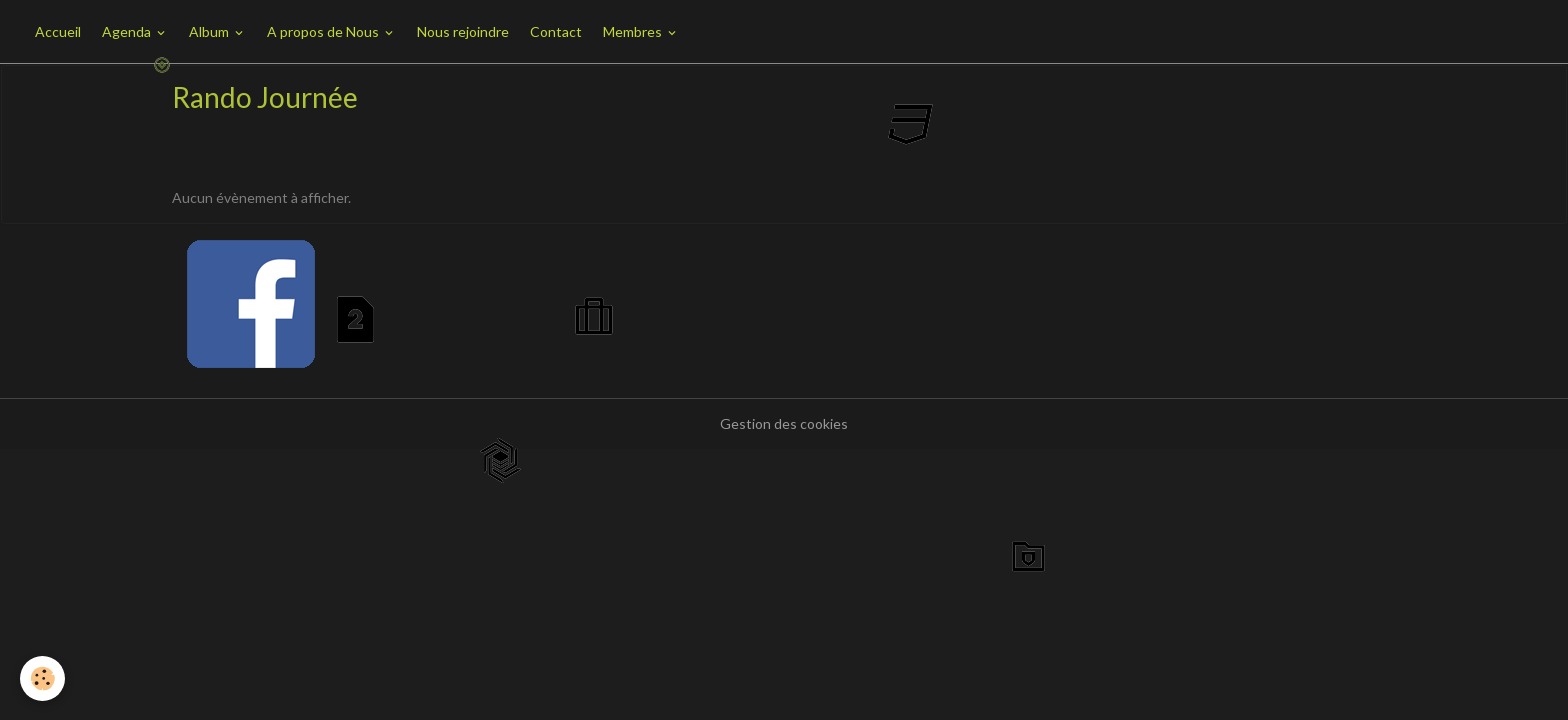  Describe the element at coordinates (162, 65) in the screenshot. I see `view in-app currency or coin balance` at that location.